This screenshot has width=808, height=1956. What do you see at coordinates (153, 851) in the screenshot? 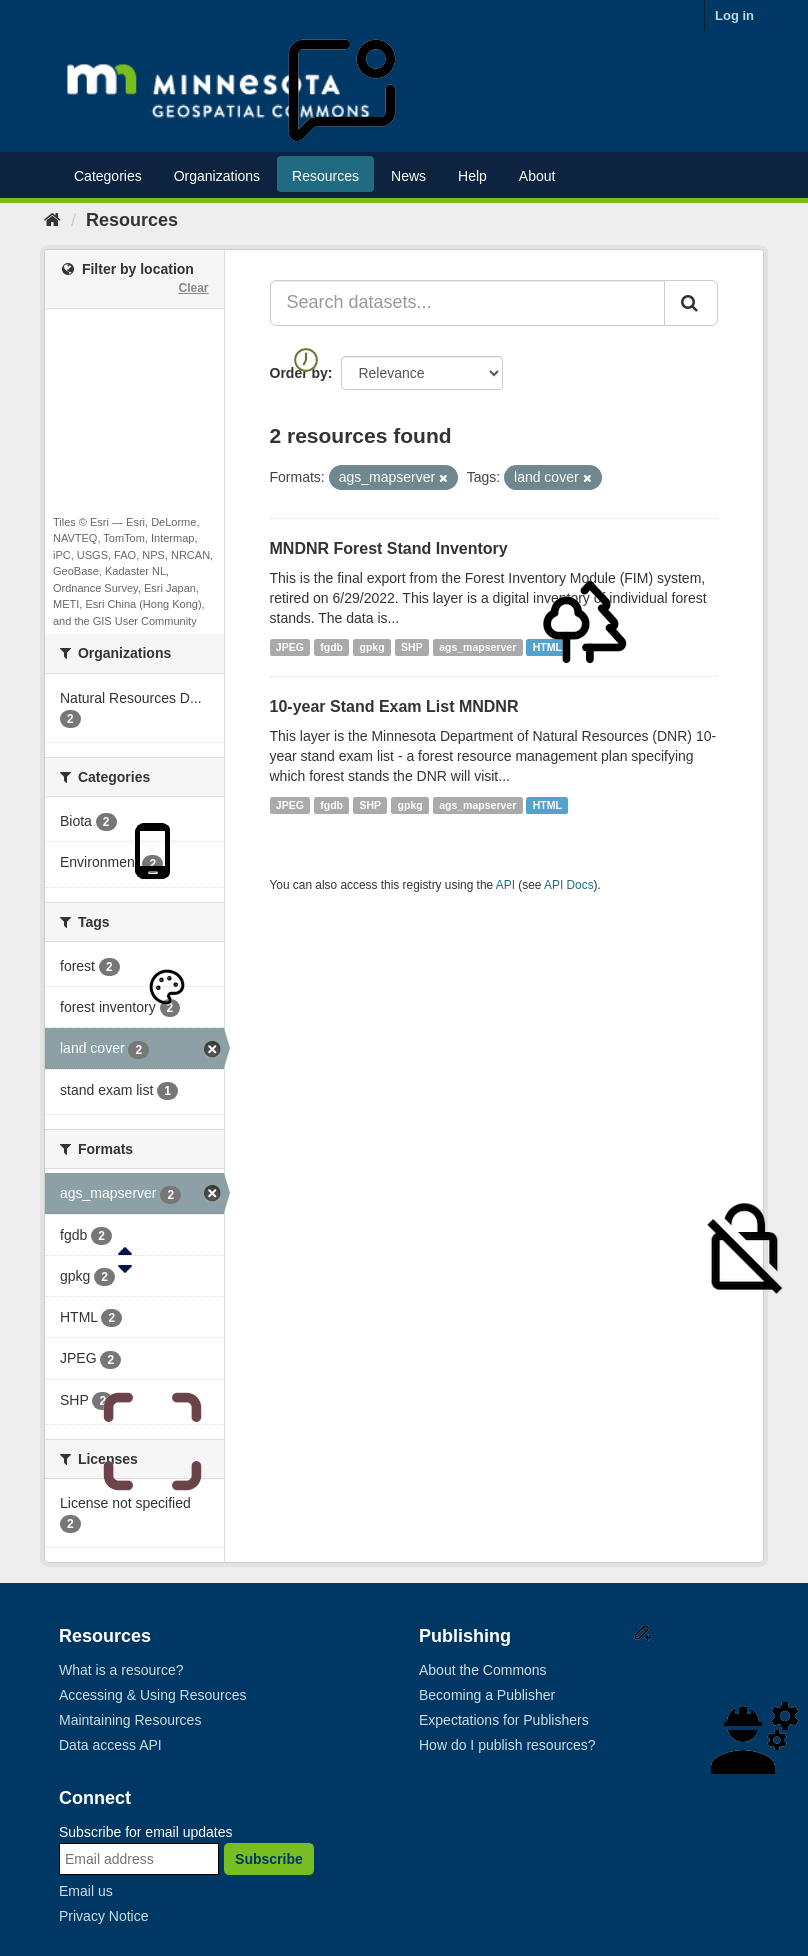
I see `access phone or calling features` at bounding box center [153, 851].